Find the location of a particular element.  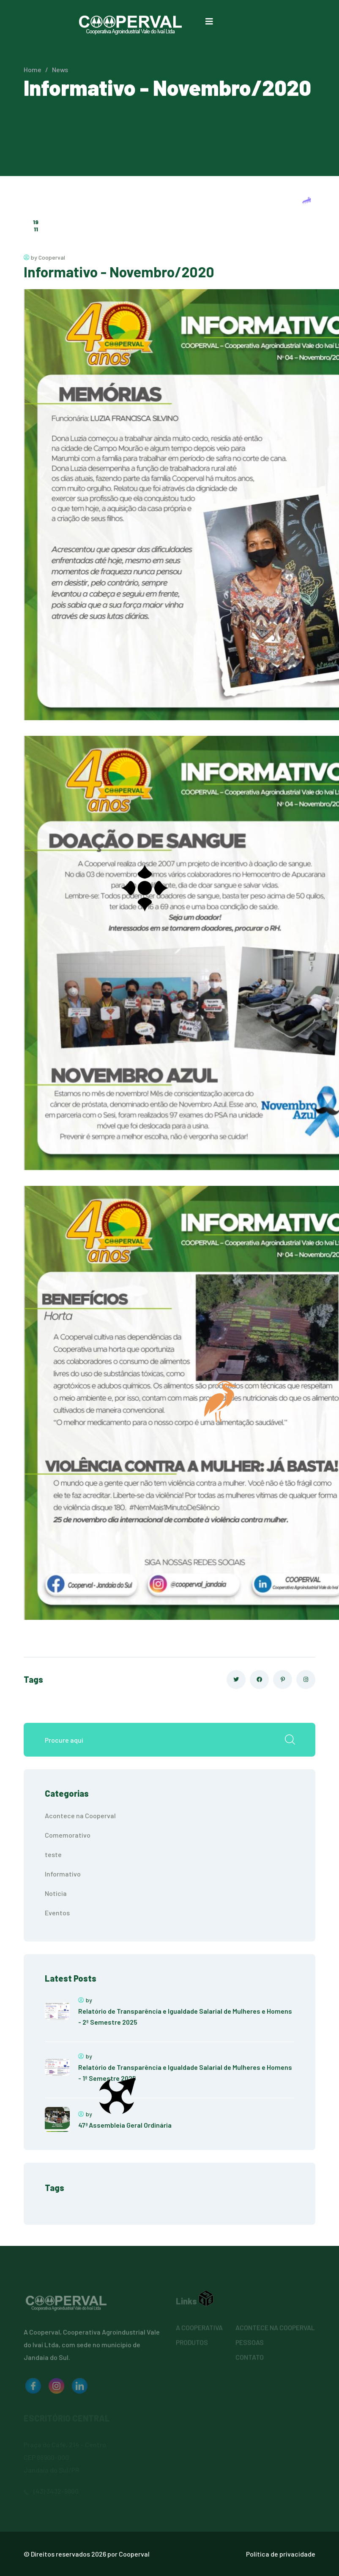

heron bird icon for wildlife or nature category is located at coordinates (221, 1401).